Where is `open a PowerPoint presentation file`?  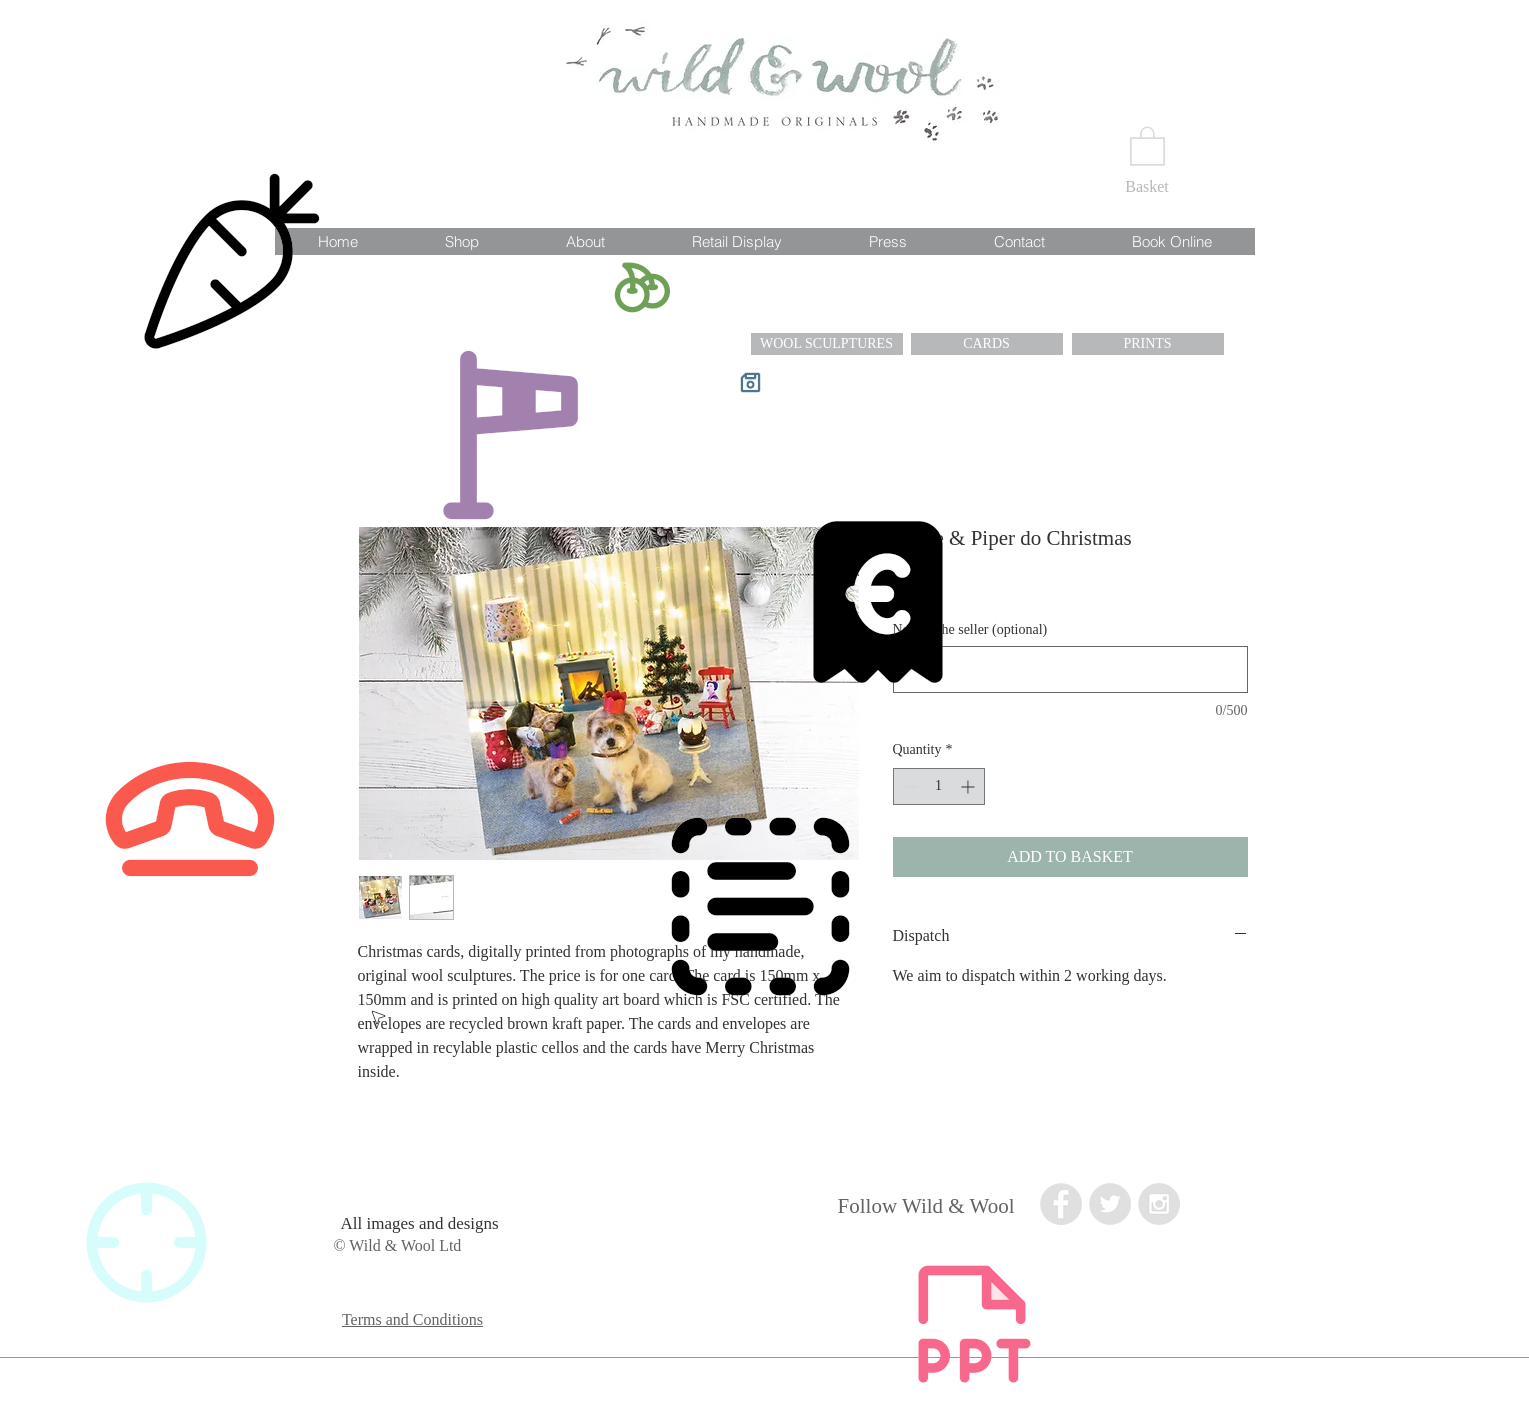 open a PowerPoint presentation file is located at coordinates (972, 1329).